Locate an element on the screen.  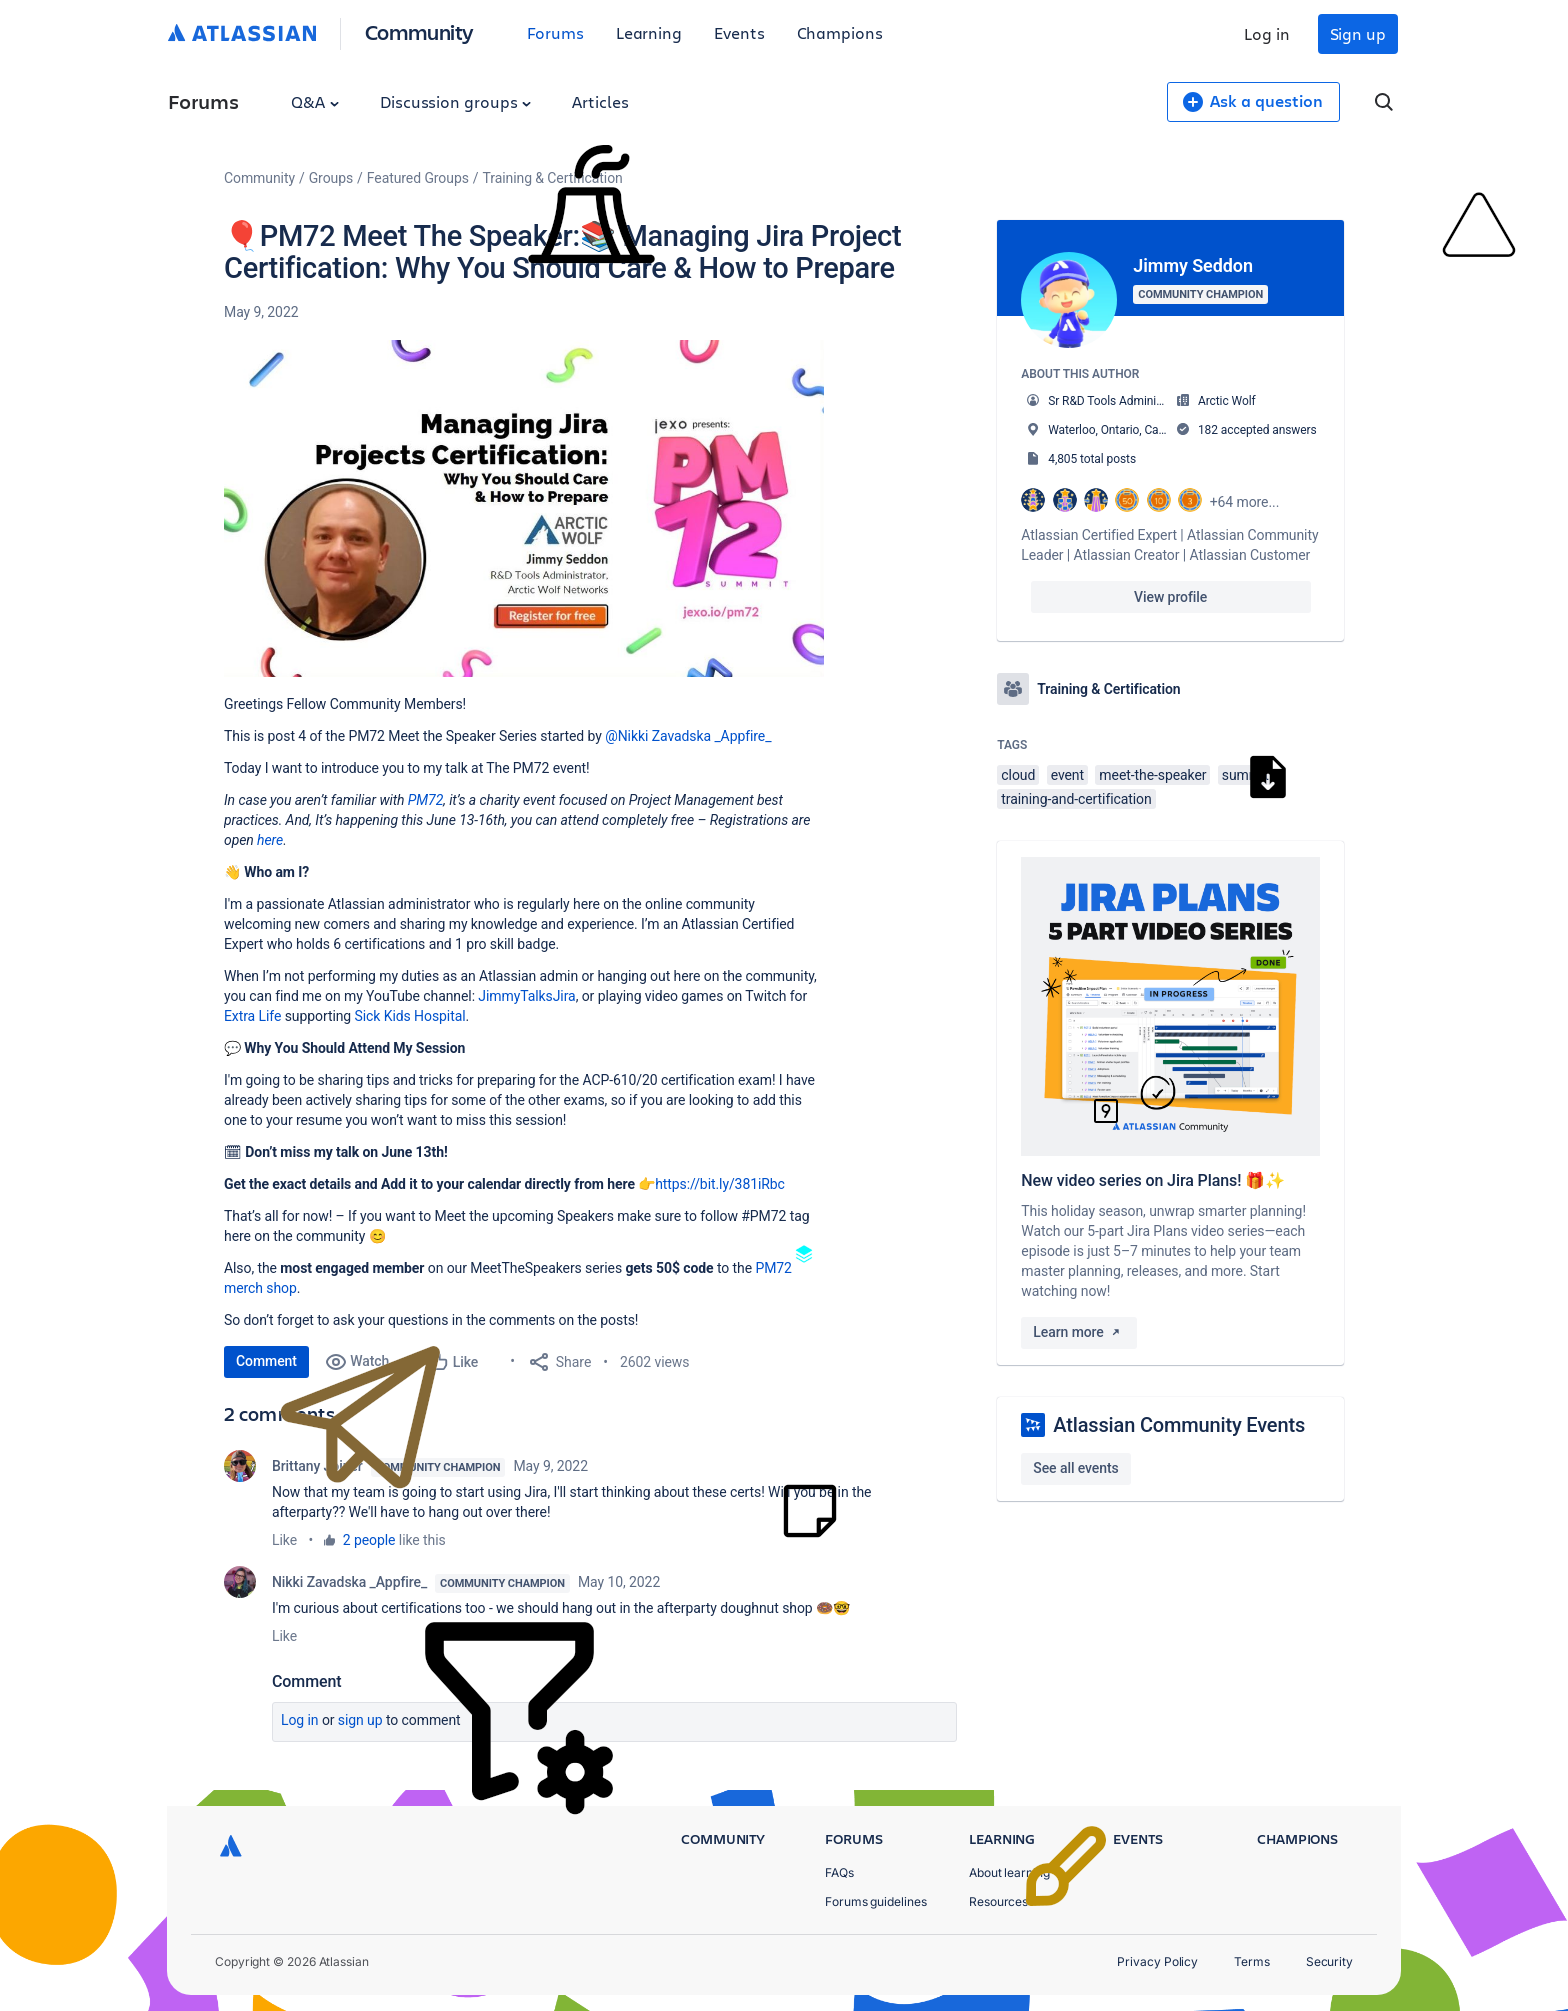
open Telegram messaging app is located at coordinates (366, 1420).